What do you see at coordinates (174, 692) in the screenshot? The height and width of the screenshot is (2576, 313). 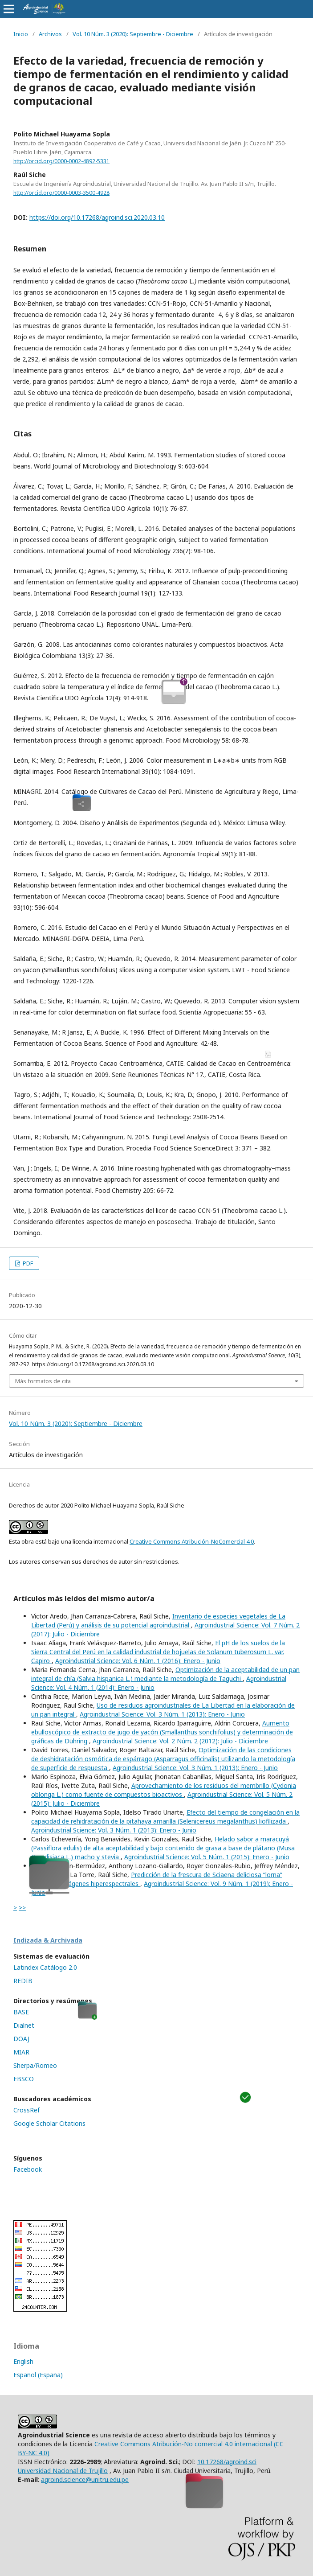 I see `sync inbox and outbox mail` at bounding box center [174, 692].